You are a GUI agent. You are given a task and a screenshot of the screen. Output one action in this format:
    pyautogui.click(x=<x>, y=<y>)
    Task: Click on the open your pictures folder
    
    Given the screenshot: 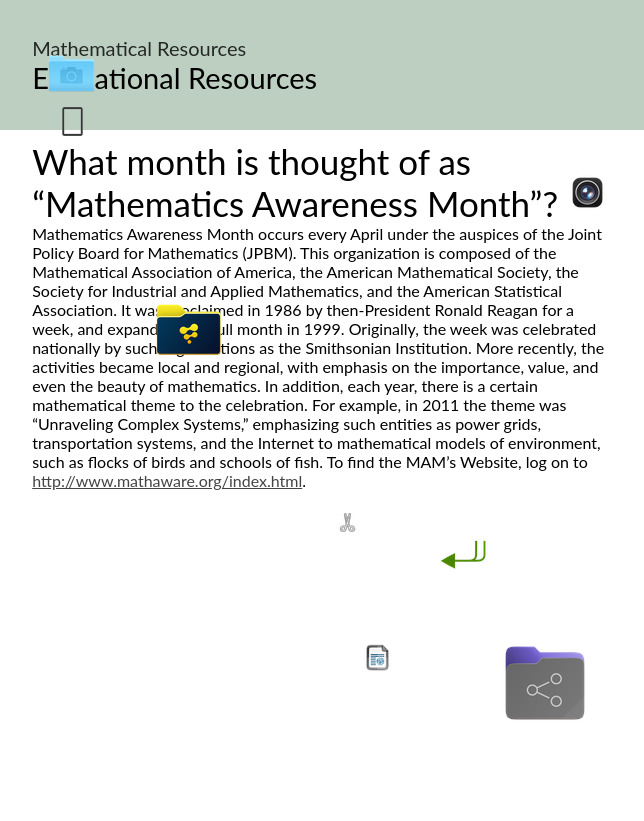 What is the action you would take?
    pyautogui.click(x=71, y=73)
    